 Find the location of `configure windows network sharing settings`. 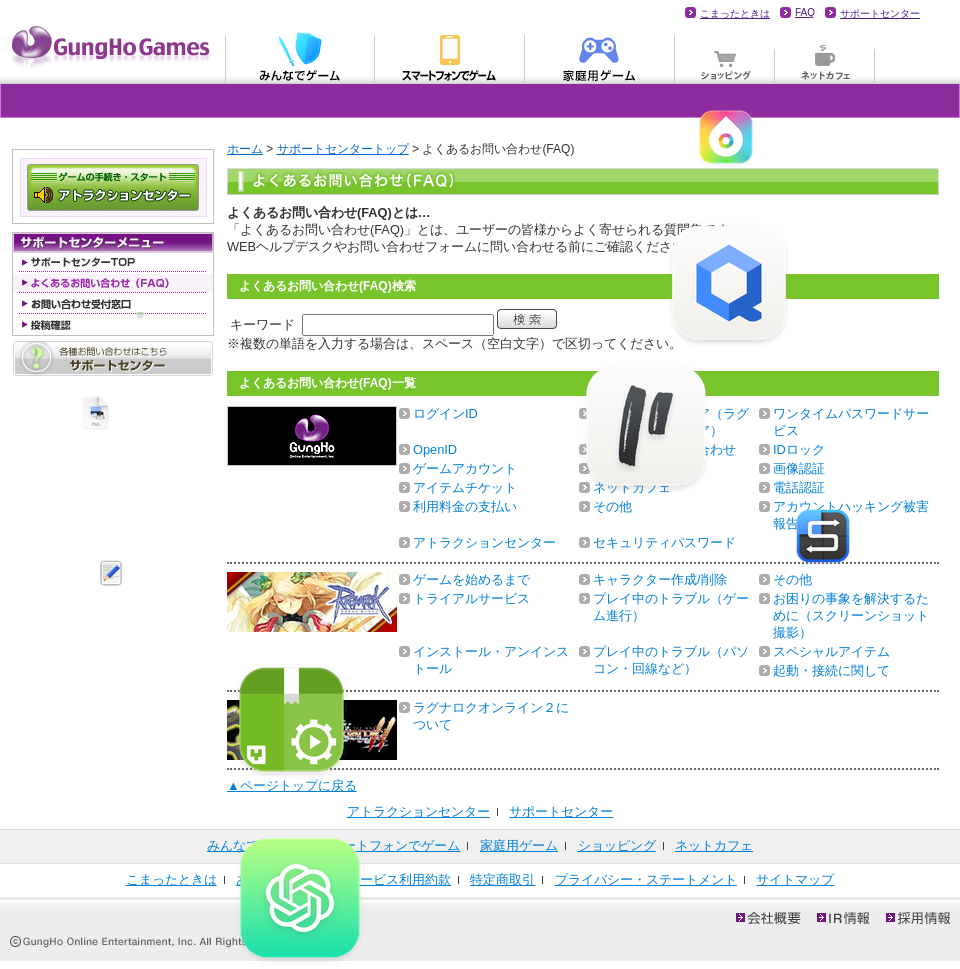

configure windows network sharing settings is located at coordinates (823, 536).